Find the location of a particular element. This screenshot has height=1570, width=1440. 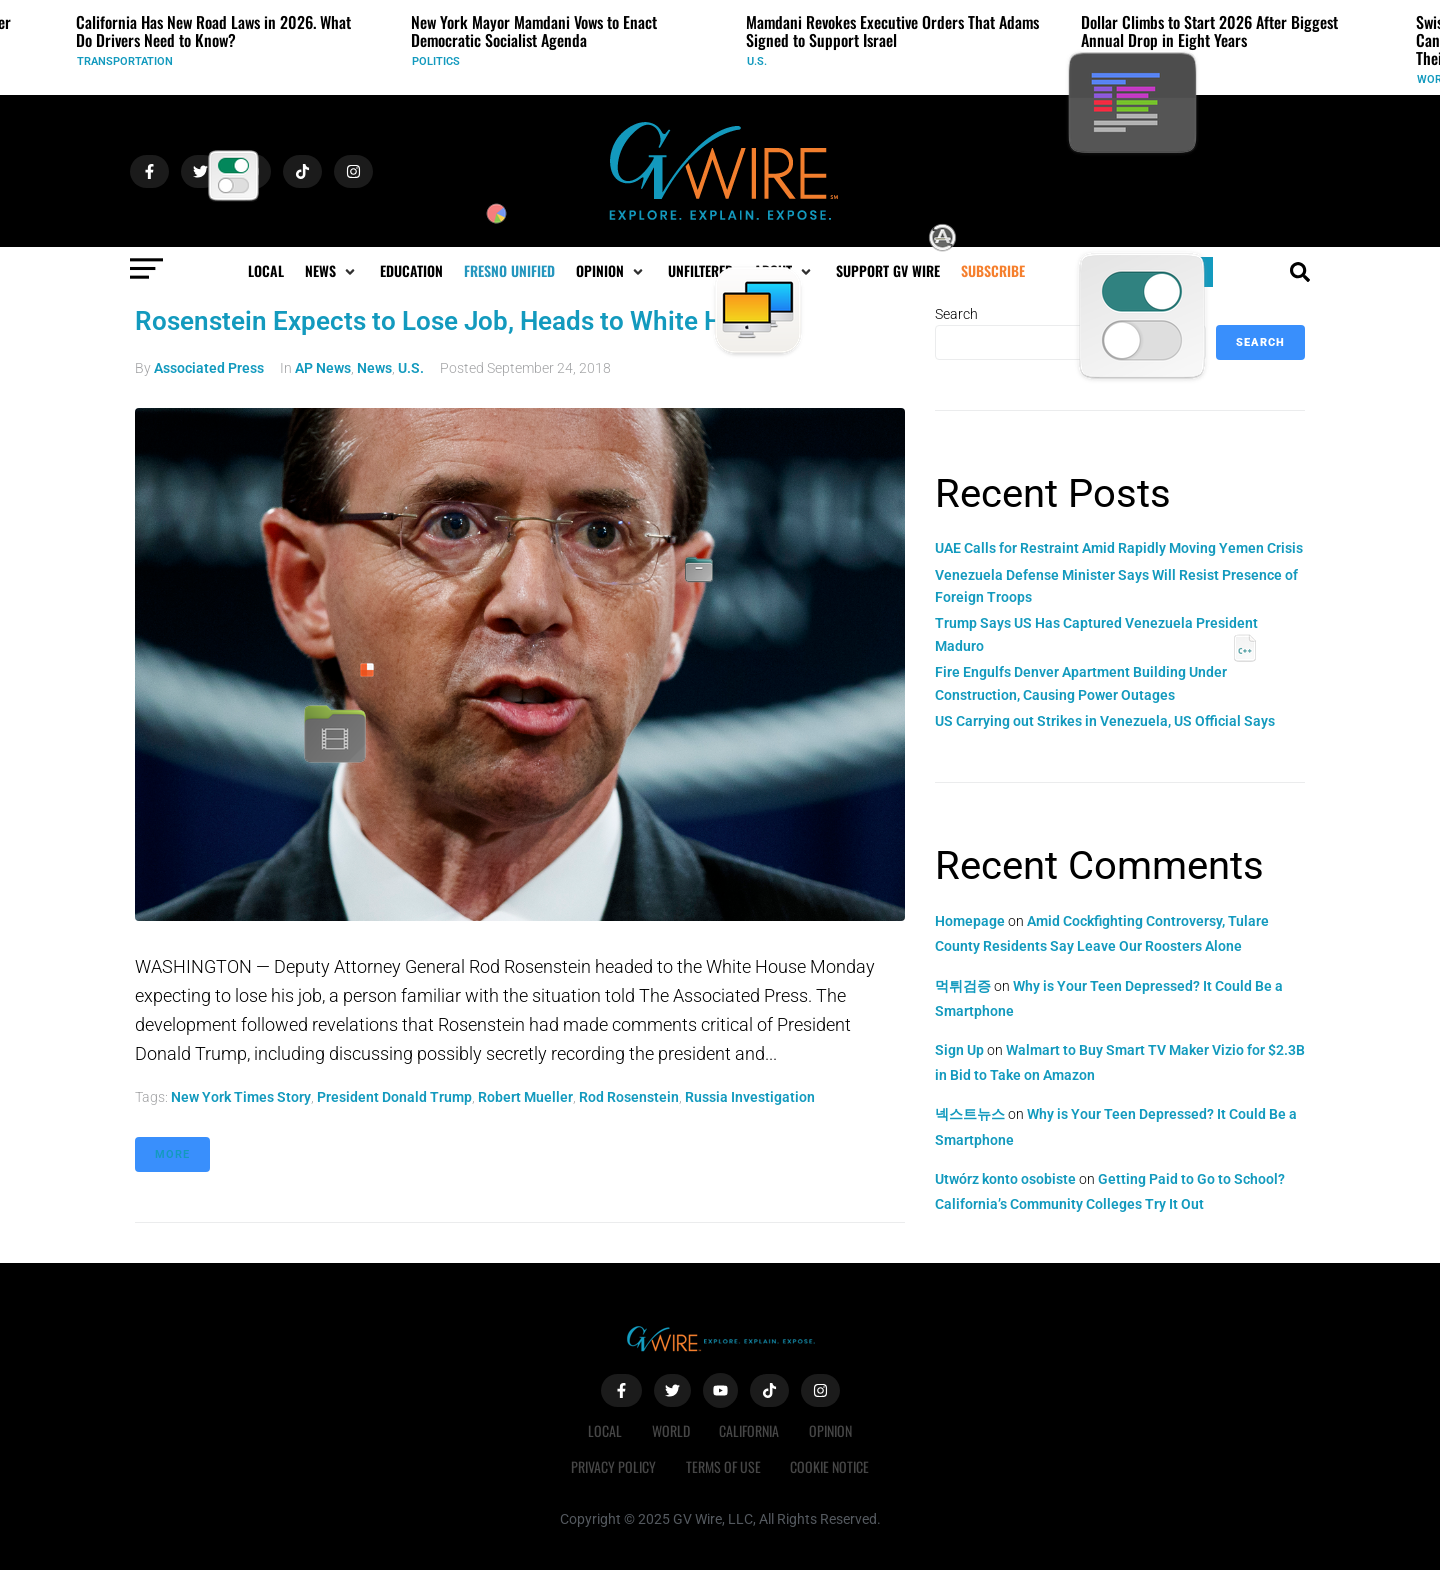

open the software update manager is located at coordinates (942, 237).